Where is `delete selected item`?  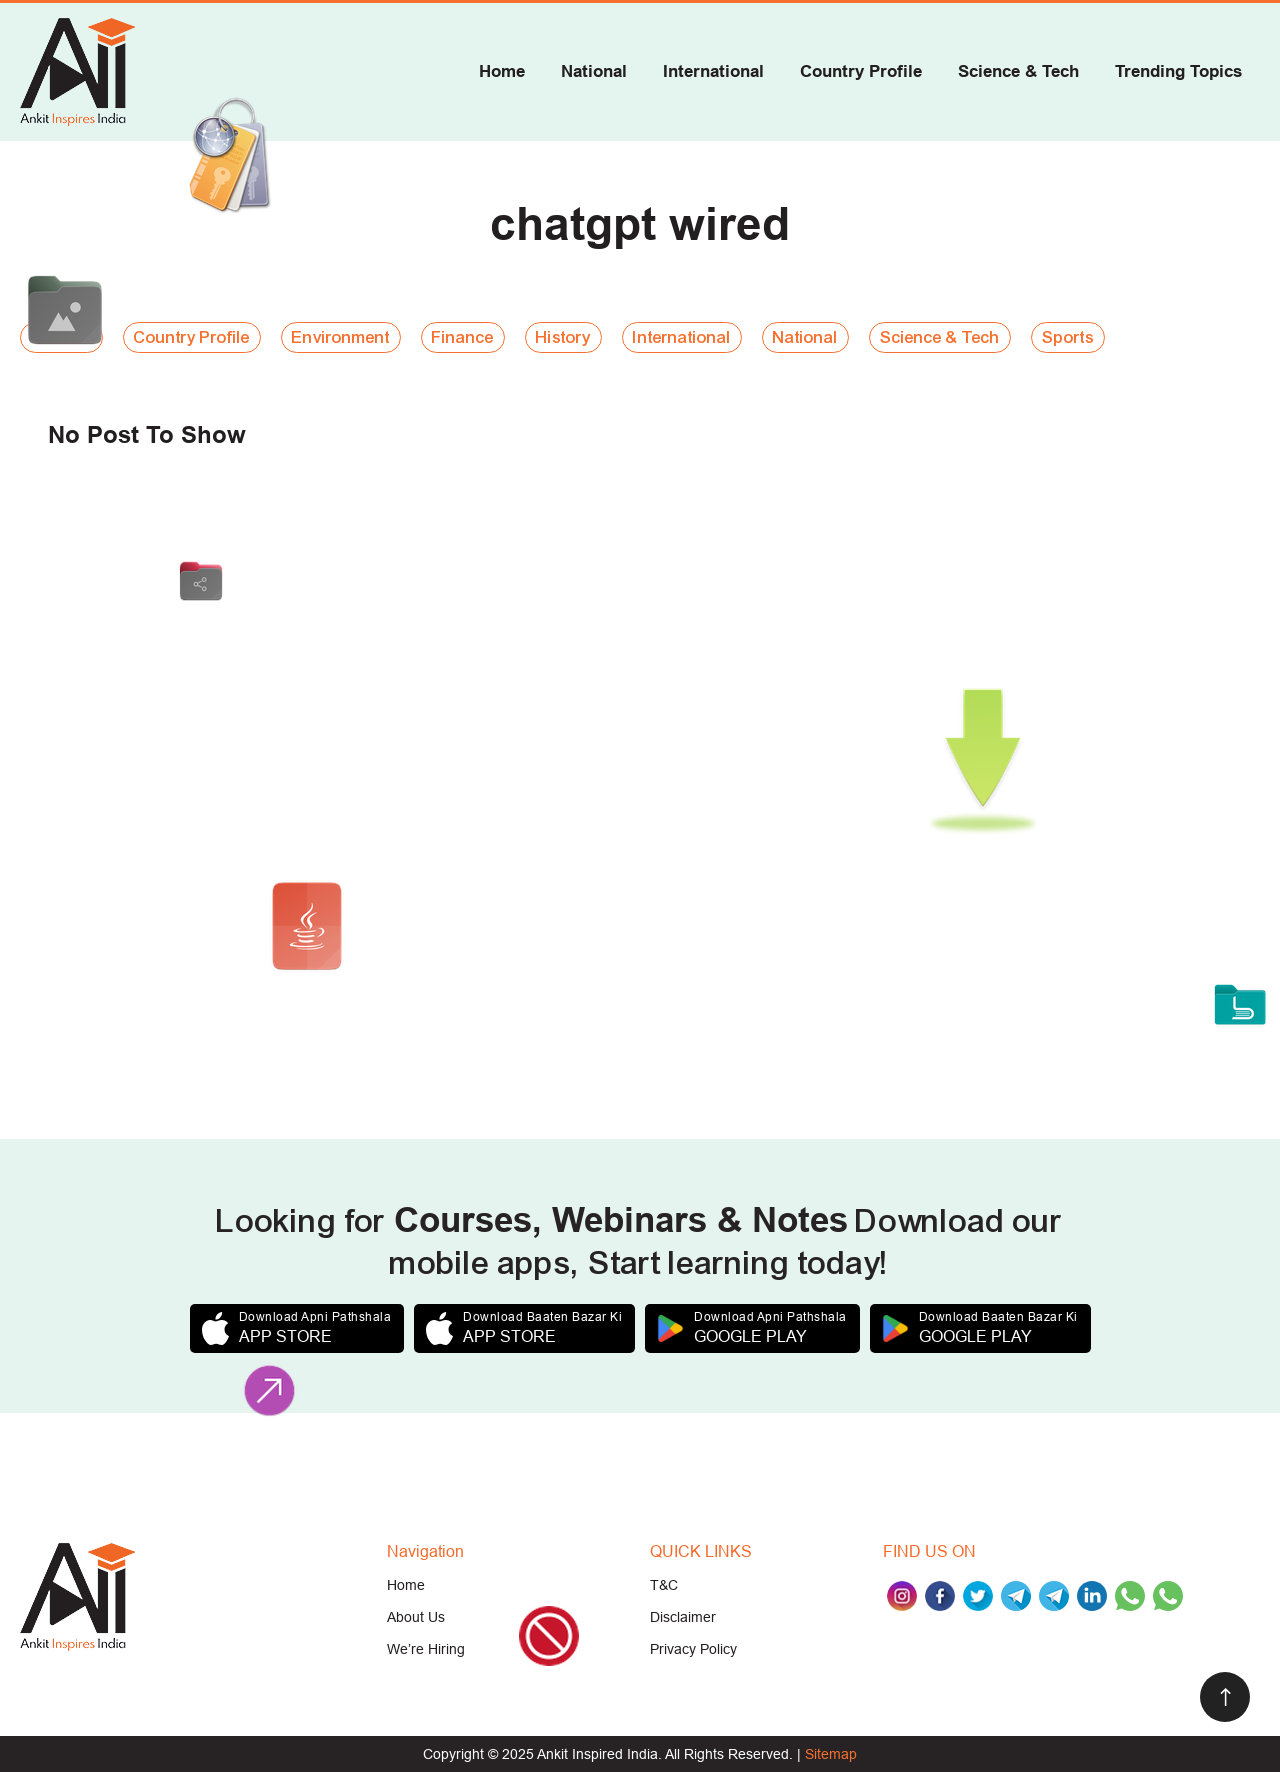 delete selected item is located at coordinates (549, 1636).